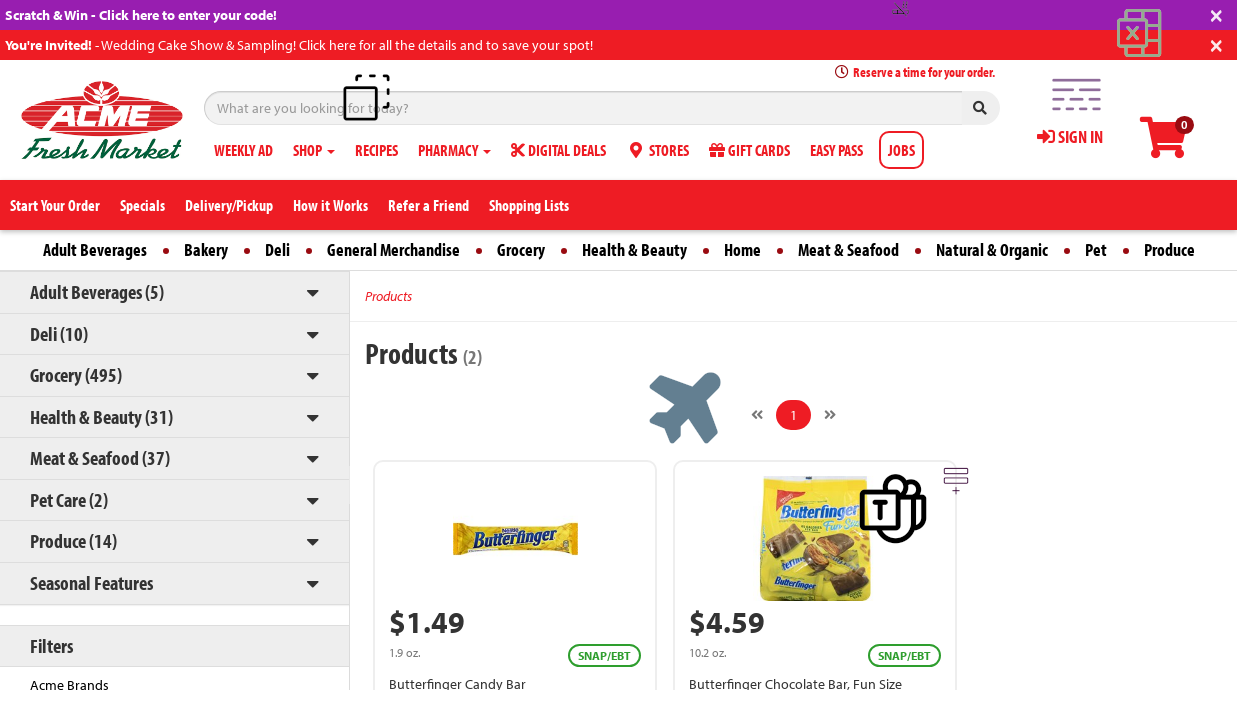 Image resolution: width=1237 pixels, height=720 pixels. What do you see at coordinates (366, 97) in the screenshot?
I see `send selected element to background layer` at bounding box center [366, 97].